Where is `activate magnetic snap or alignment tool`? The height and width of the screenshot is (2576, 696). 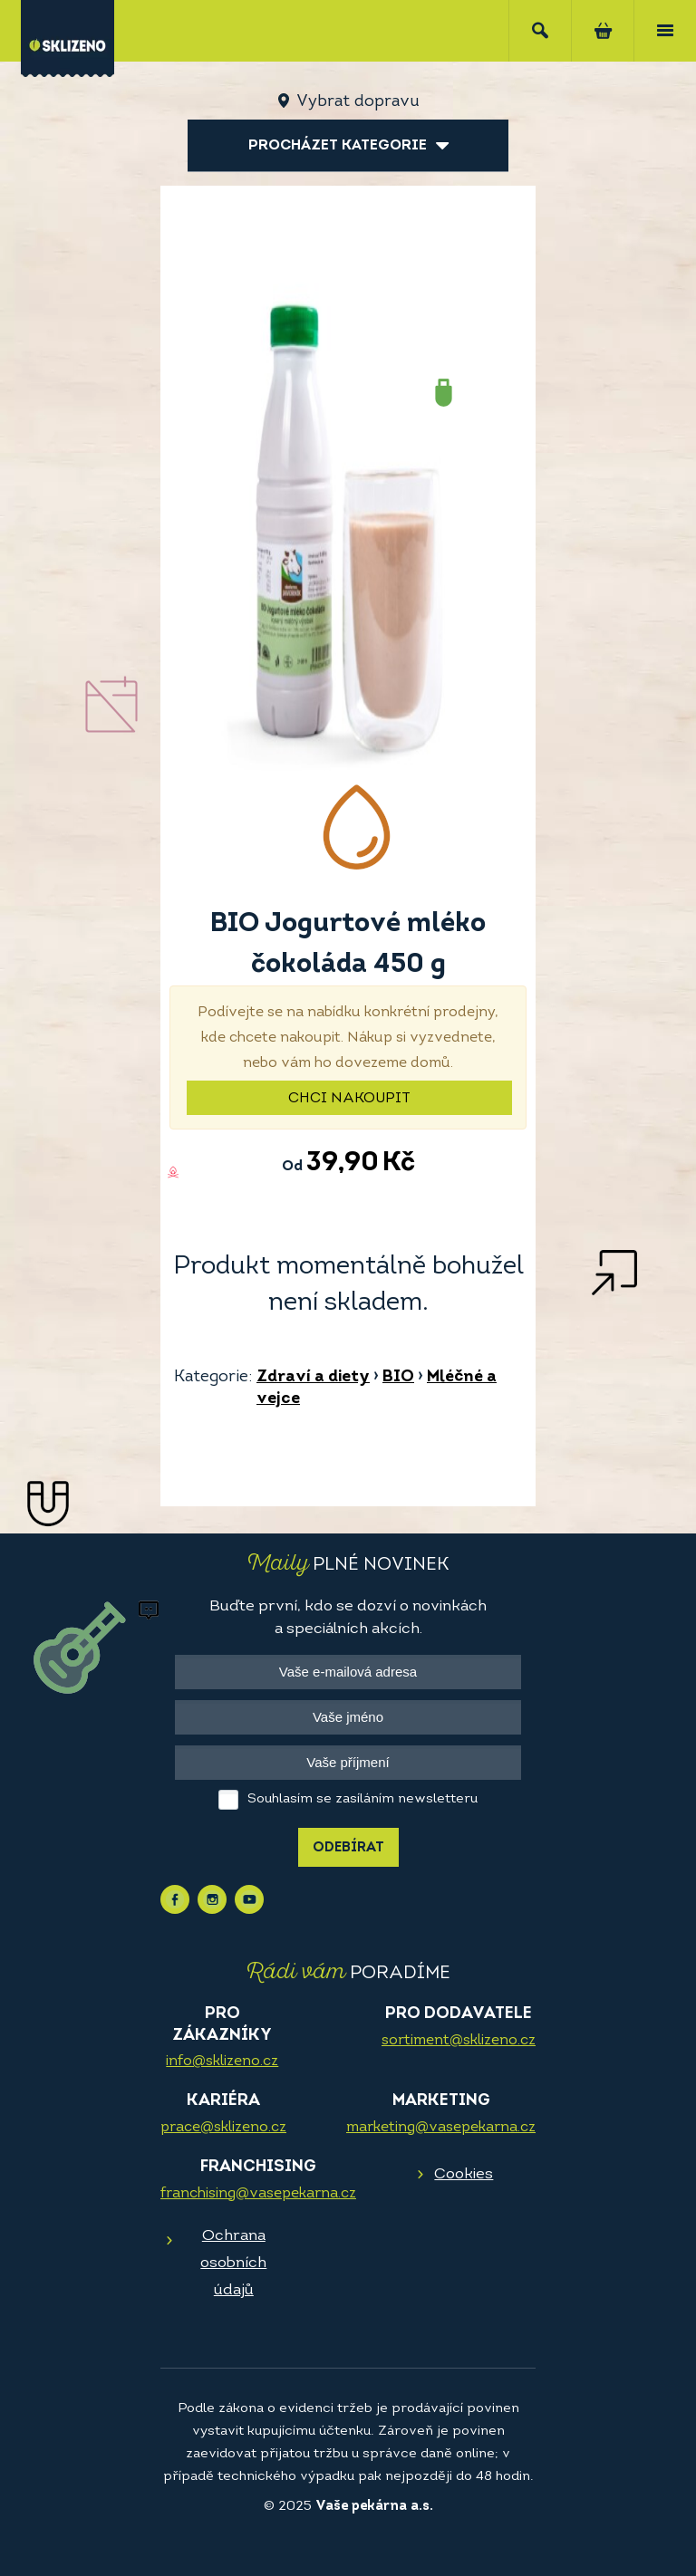 activate magnetic snap or alignment tool is located at coordinates (48, 1502).